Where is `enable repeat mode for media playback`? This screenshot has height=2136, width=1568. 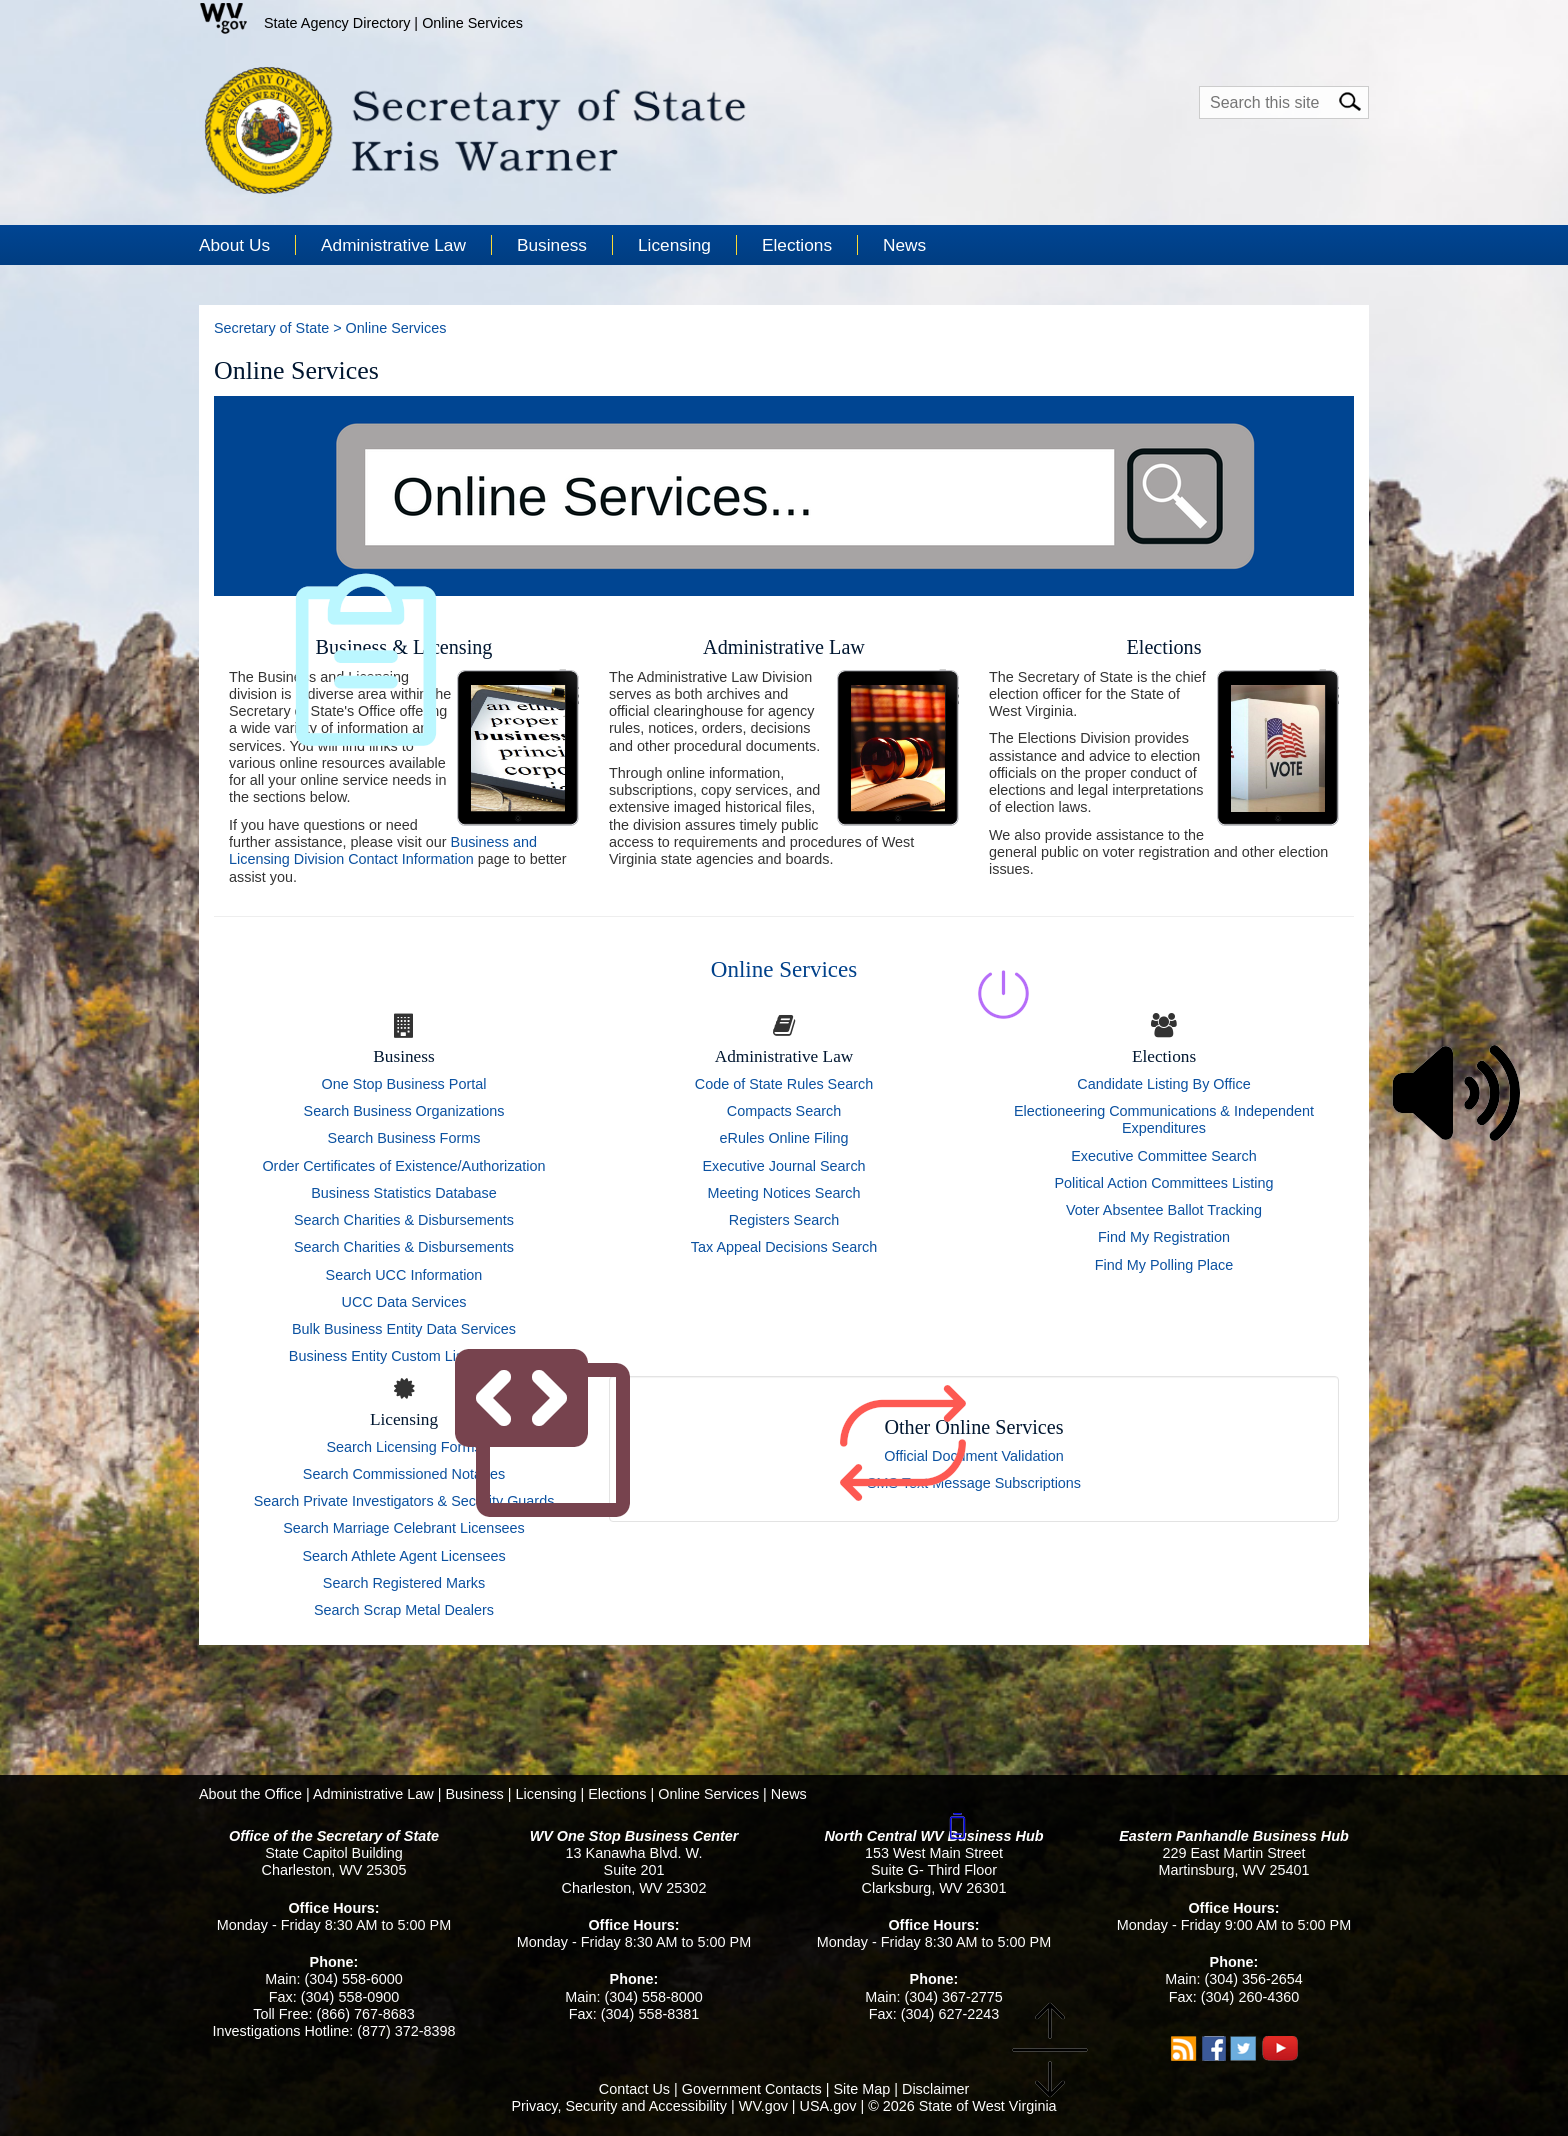
enable repeat mode for media playback is located at coordinates (903, 1443).